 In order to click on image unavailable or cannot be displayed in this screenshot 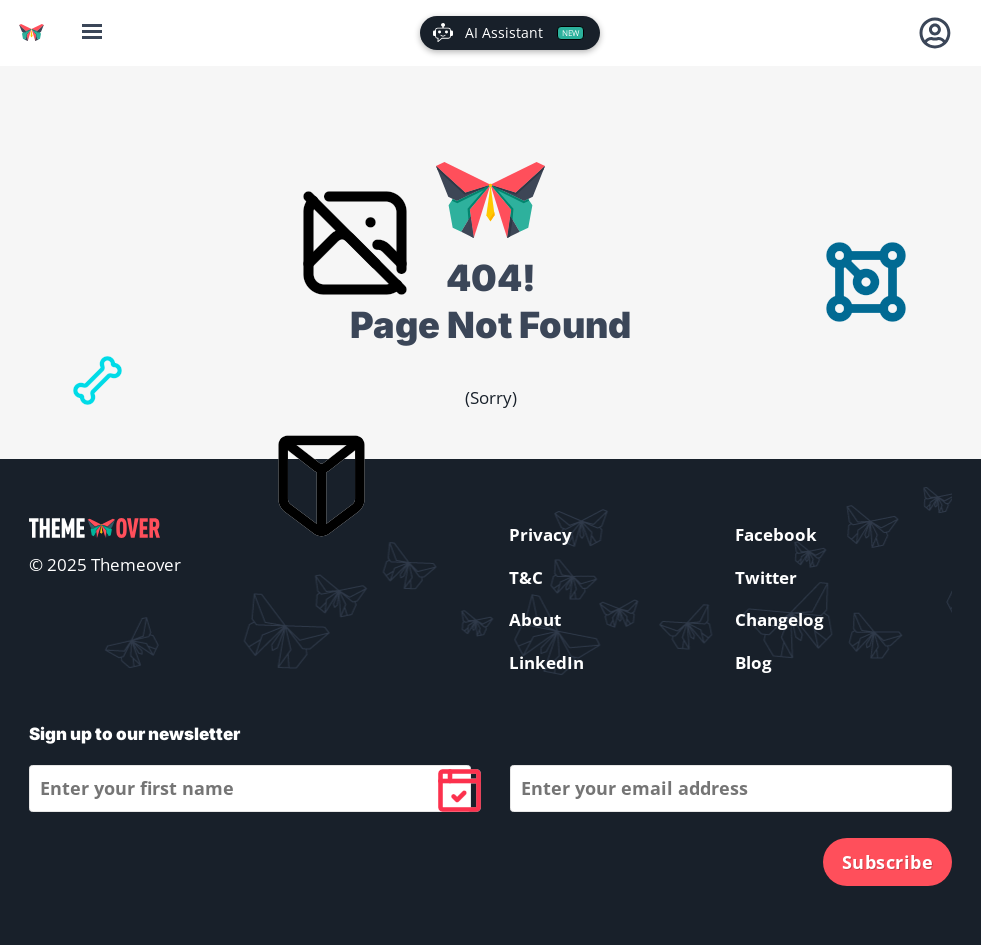, I will do `click(355, 243)`.